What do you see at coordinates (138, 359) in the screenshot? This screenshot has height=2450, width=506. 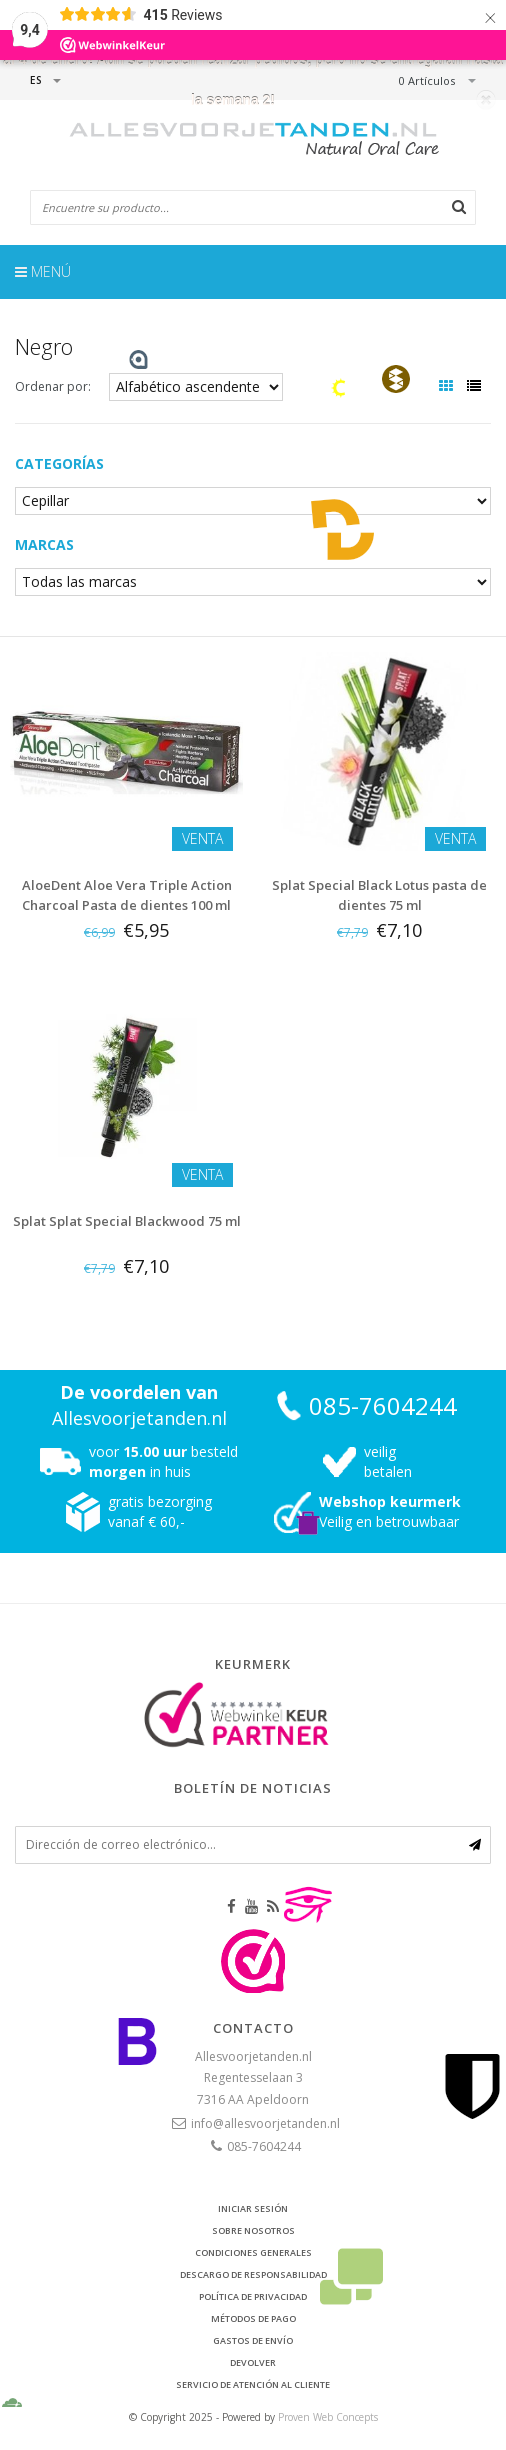 I see `Avalonia UI framework logo` at bounding box center [138, 359].